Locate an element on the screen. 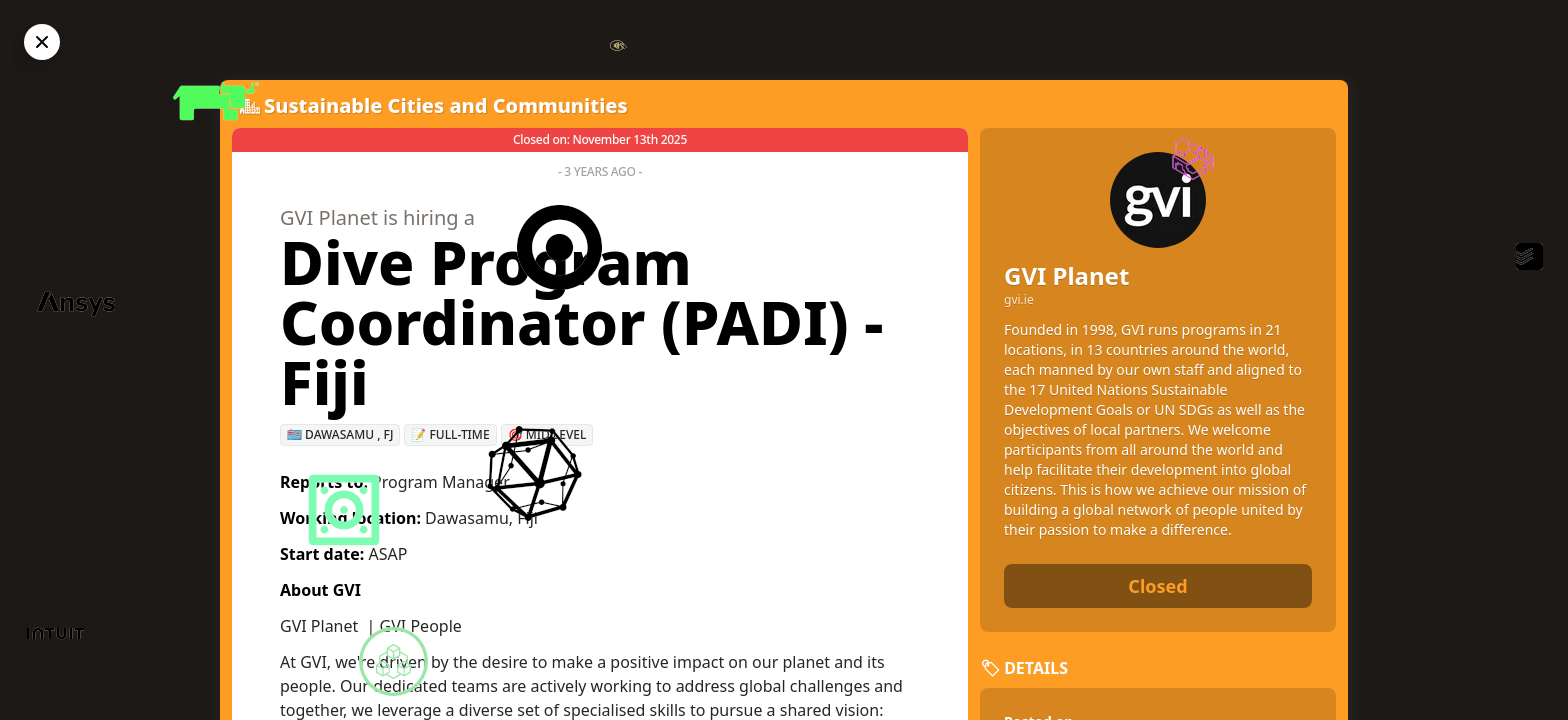 This screenshot has width=1568, height=720. open SageMath mathematical software is located at coordinates (534, 473).